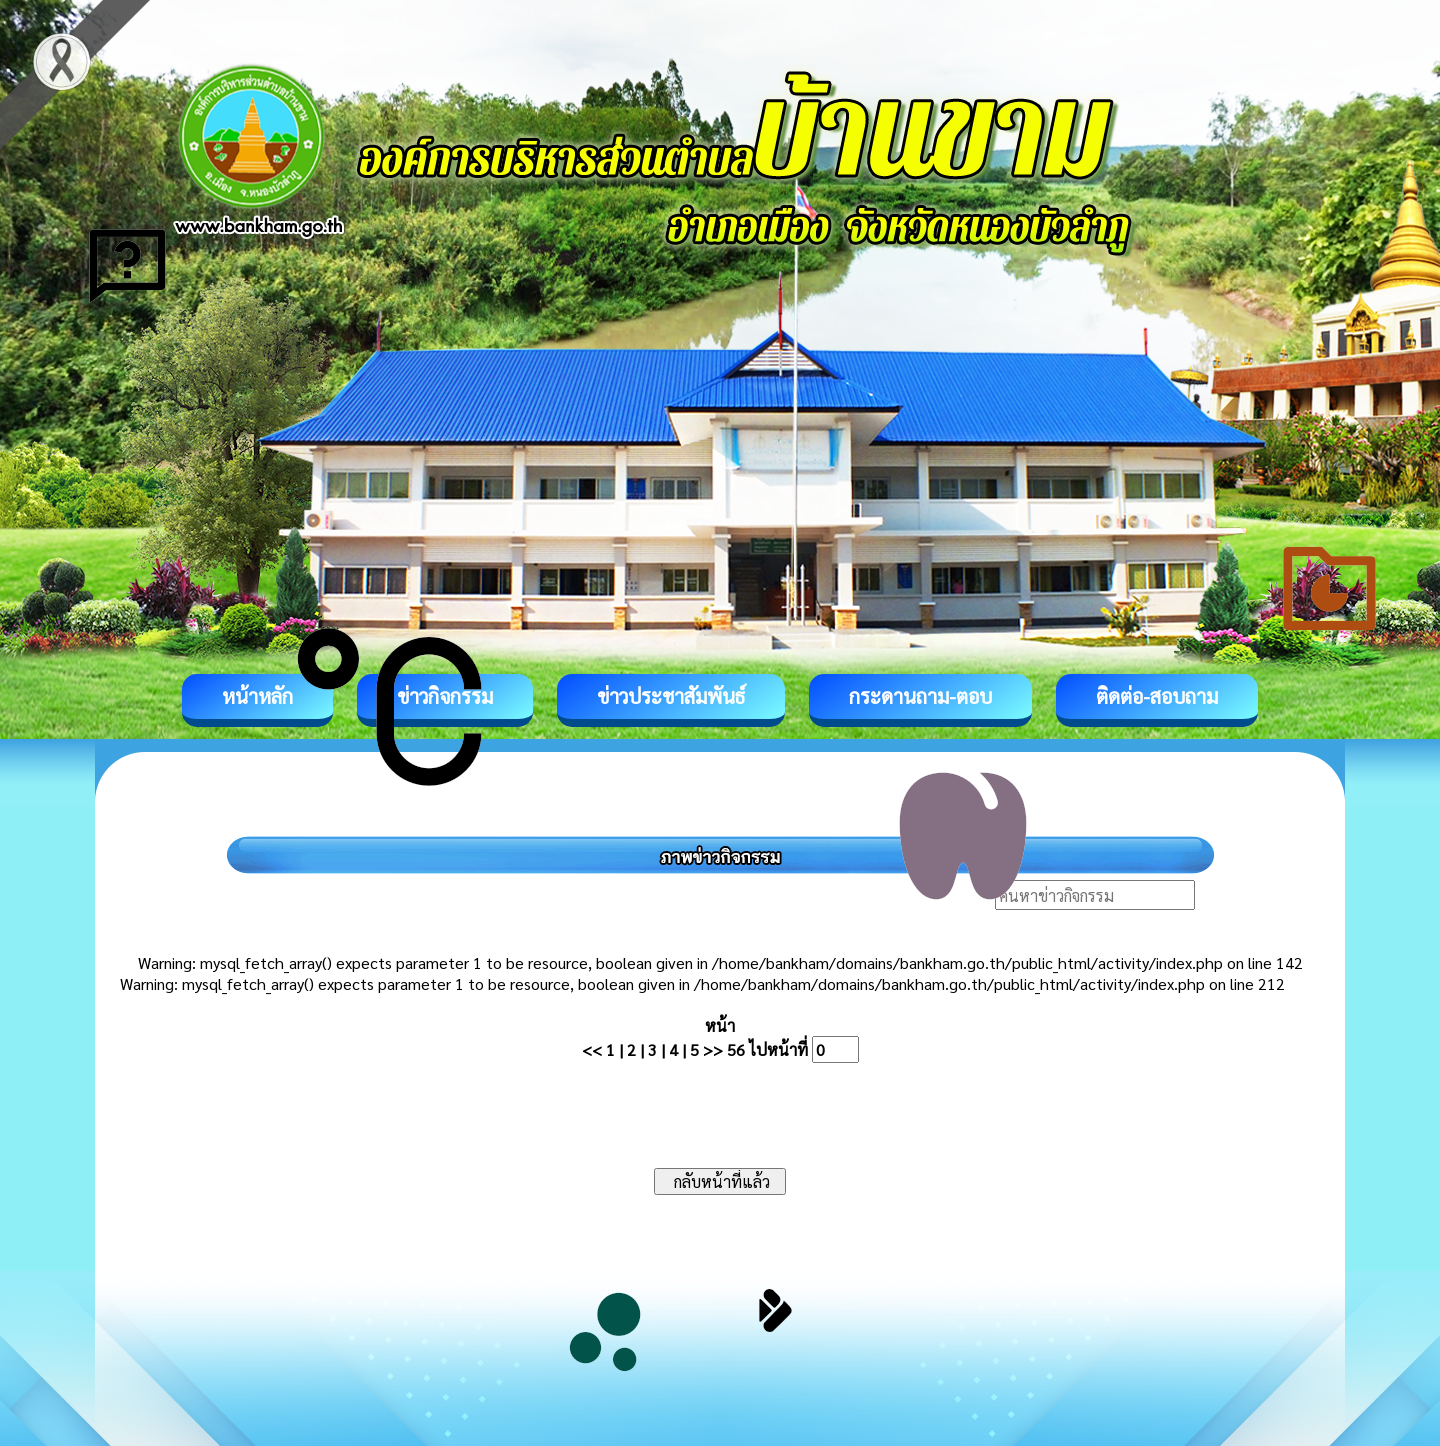 This screenshot has height=1446, width=1440. Describe the element at coordinates (127, 263) in the screenshot. I see `open a questionnaire or survey` at that location.